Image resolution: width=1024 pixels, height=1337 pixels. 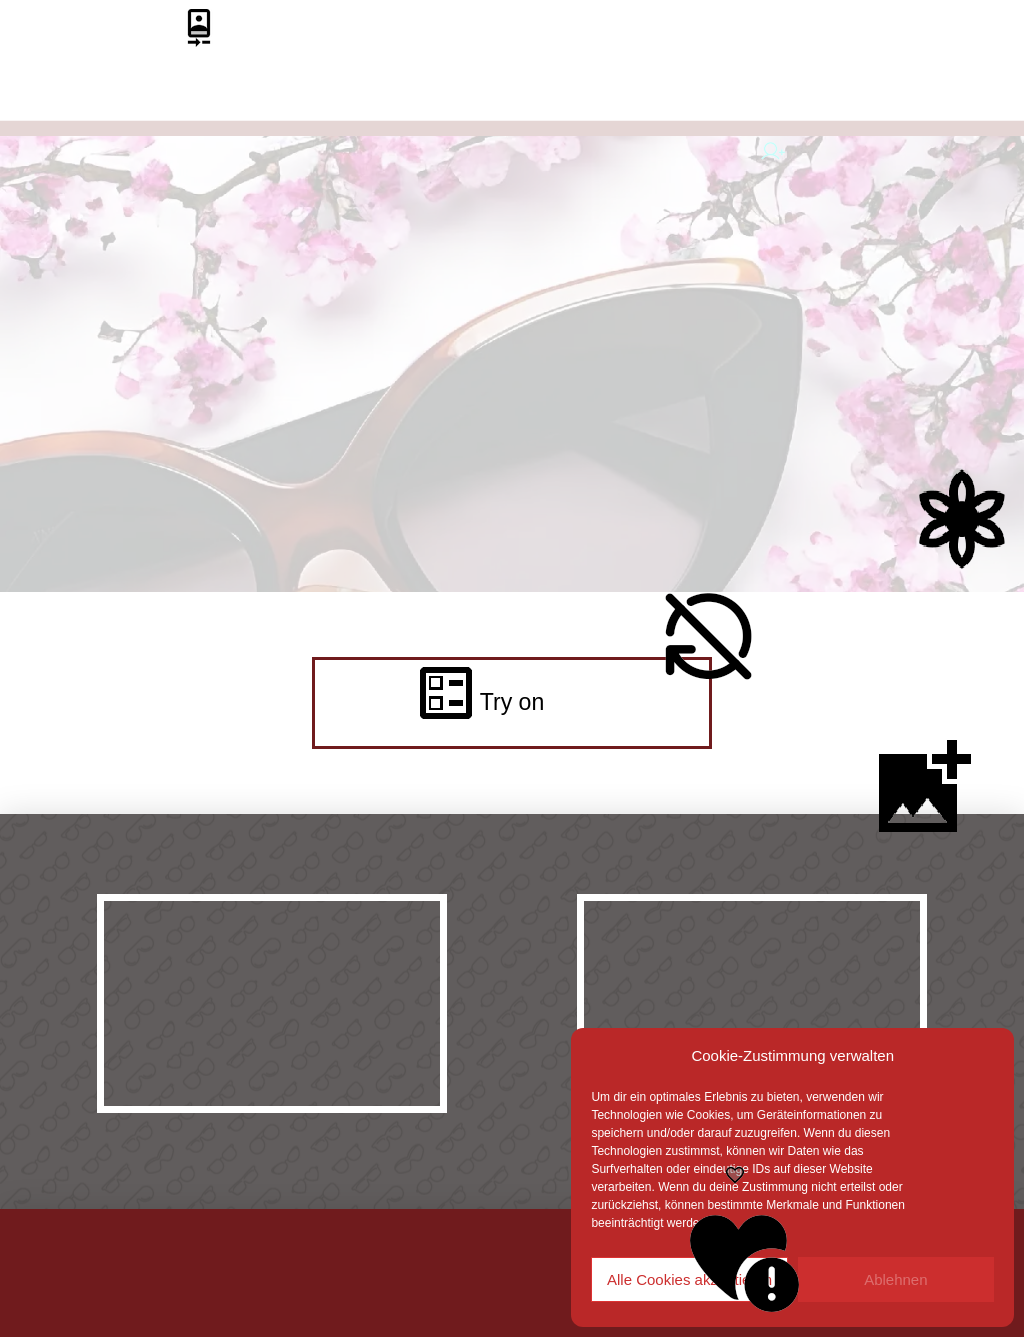 What do you see at coordinates (199, 28) in the screenshot?
I see `switch to front-facing camera` at bounding box center [199, 28].